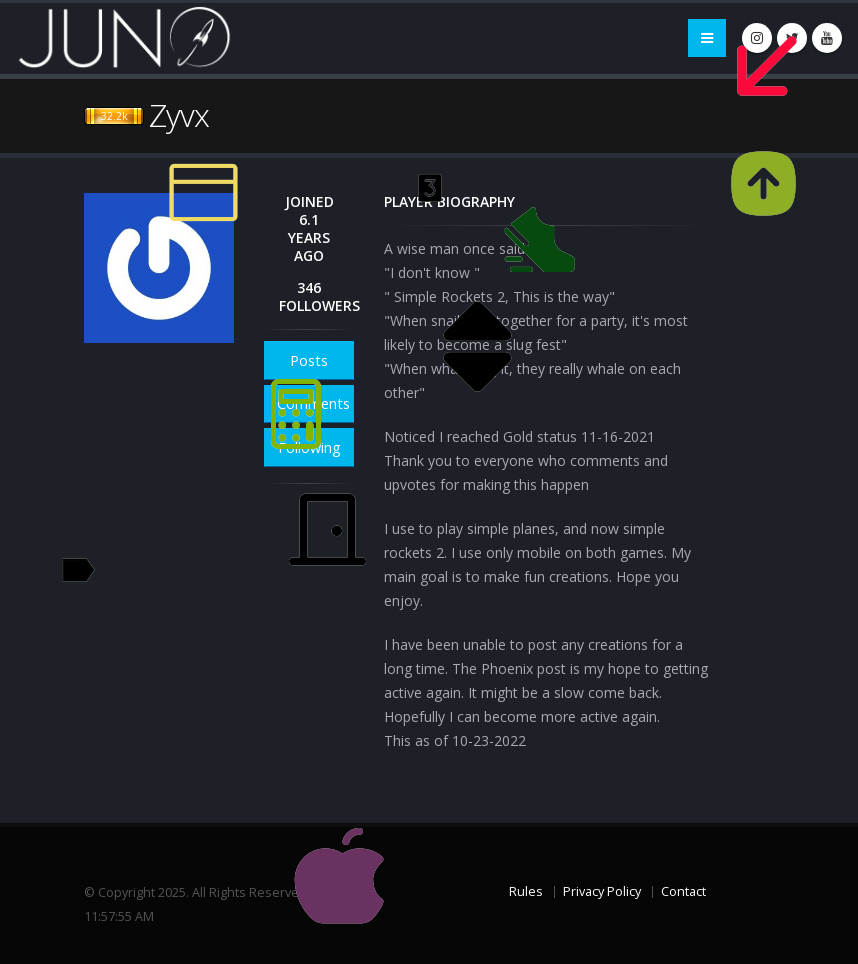 The image size is (858, 964). Describe the element at coordinates (78, 570) in the screenshot. I see `add or manage labels for organization` at that location.